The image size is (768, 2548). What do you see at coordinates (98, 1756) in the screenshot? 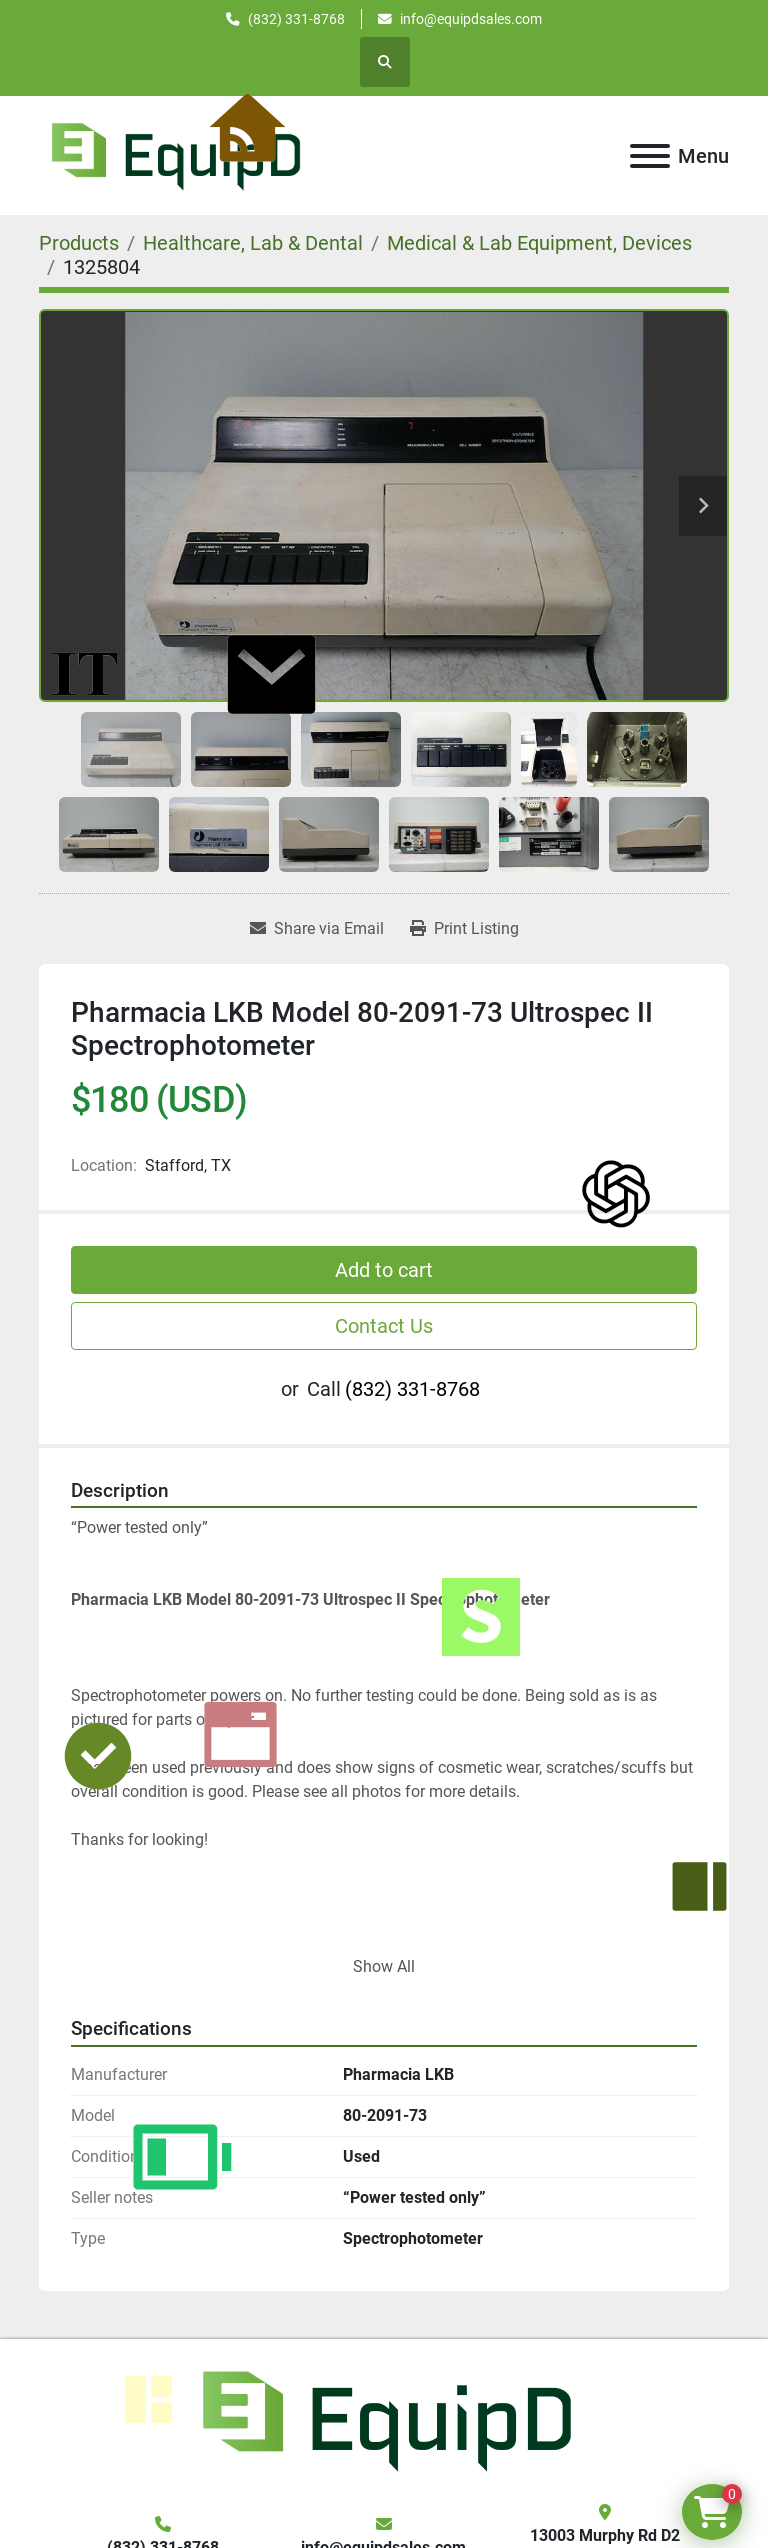
I see `indicates a completed or successful action` at bounding box center [98, 1756].